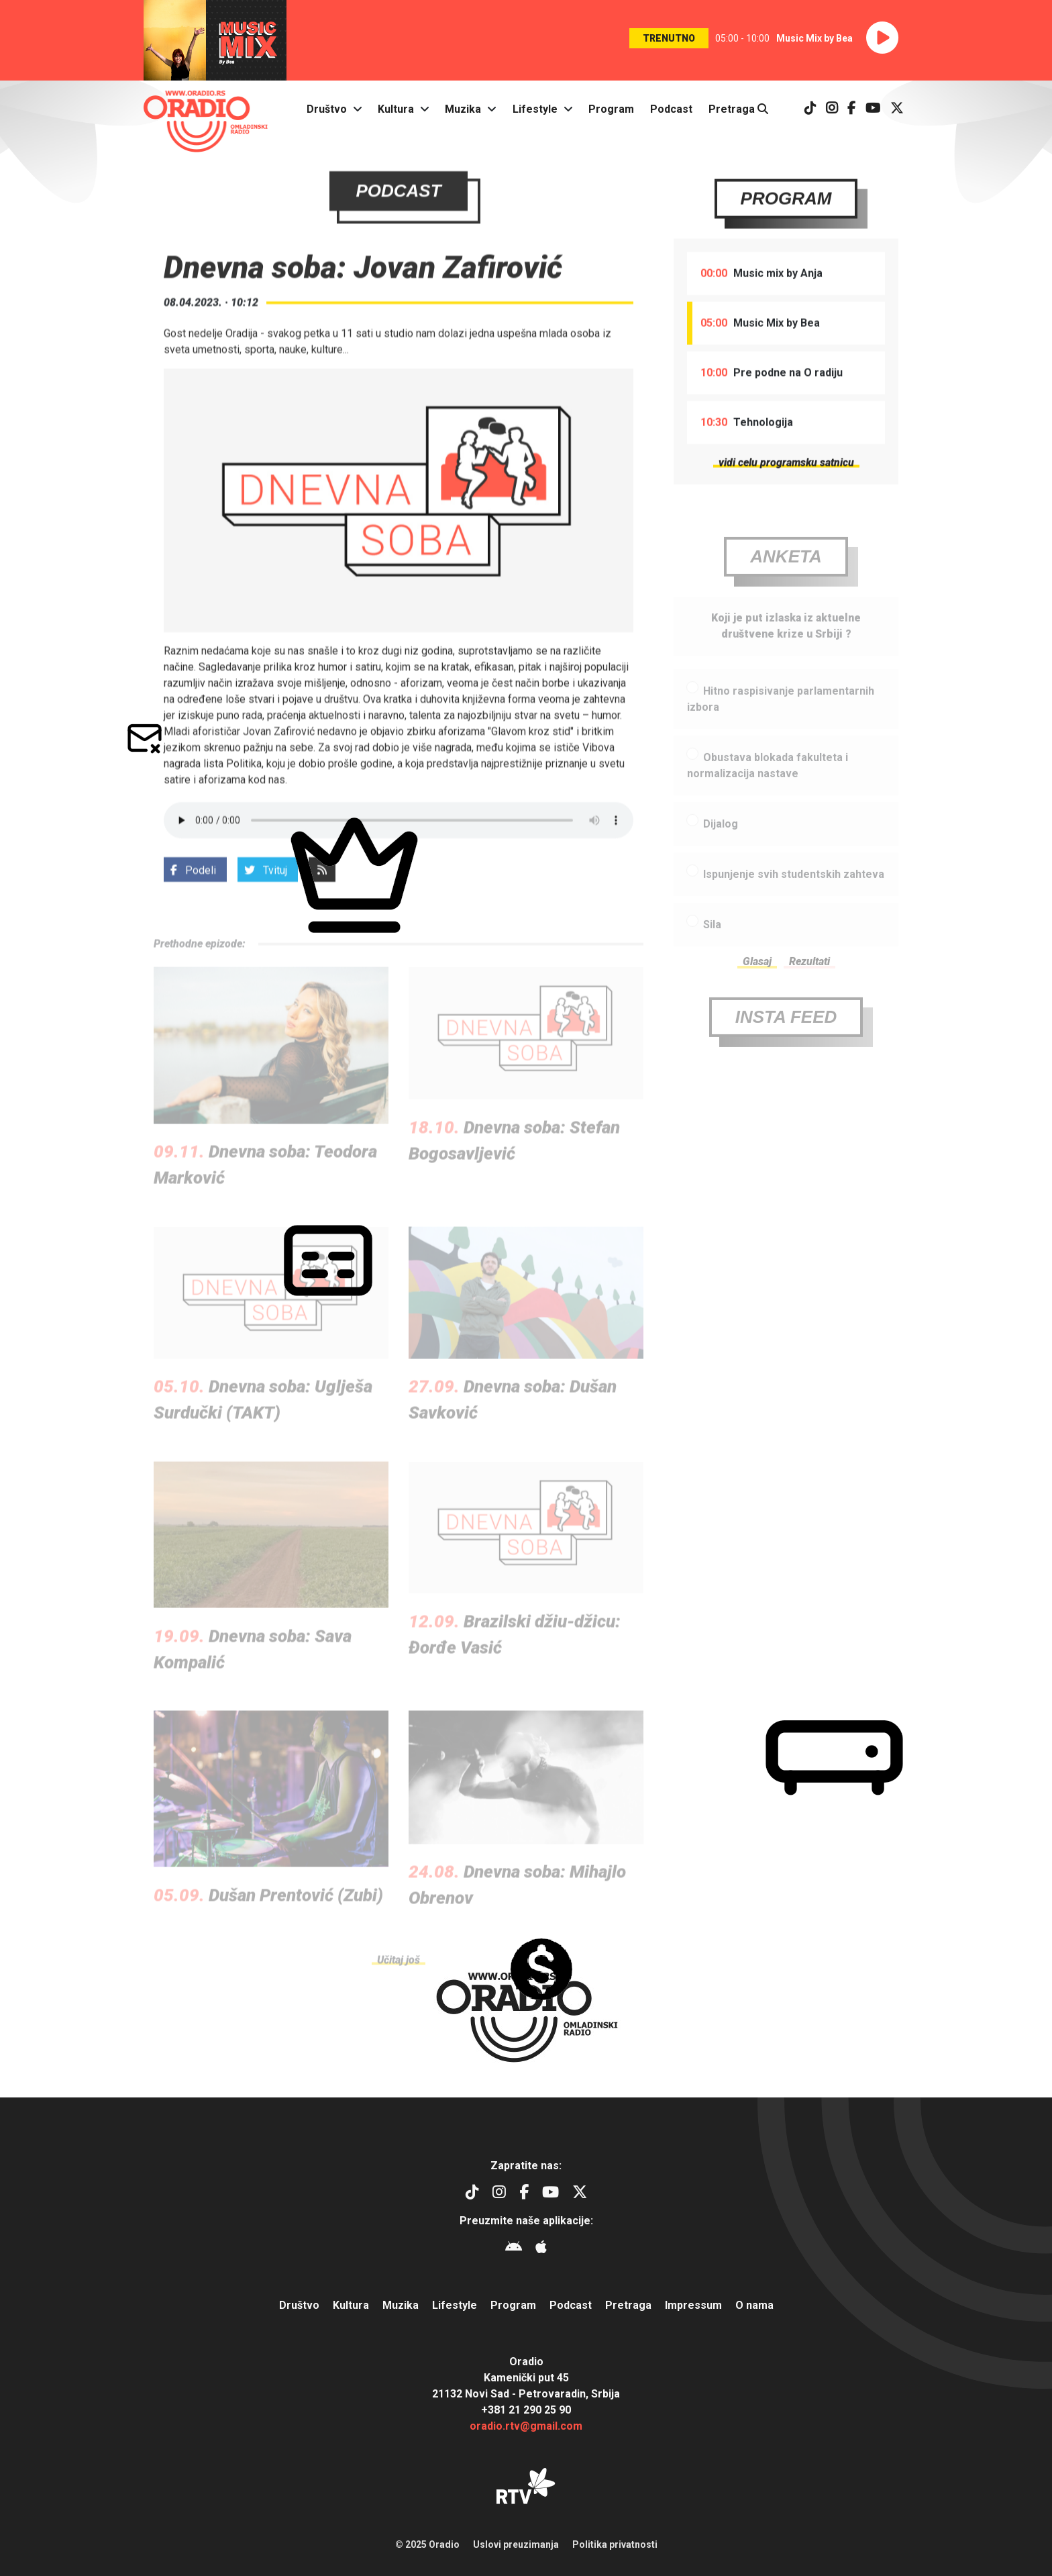  What do you see at coordinates (834, 1751) in the screenshot?
I see `access radio or audio receiver settings` at bounding box center [834, 1751].